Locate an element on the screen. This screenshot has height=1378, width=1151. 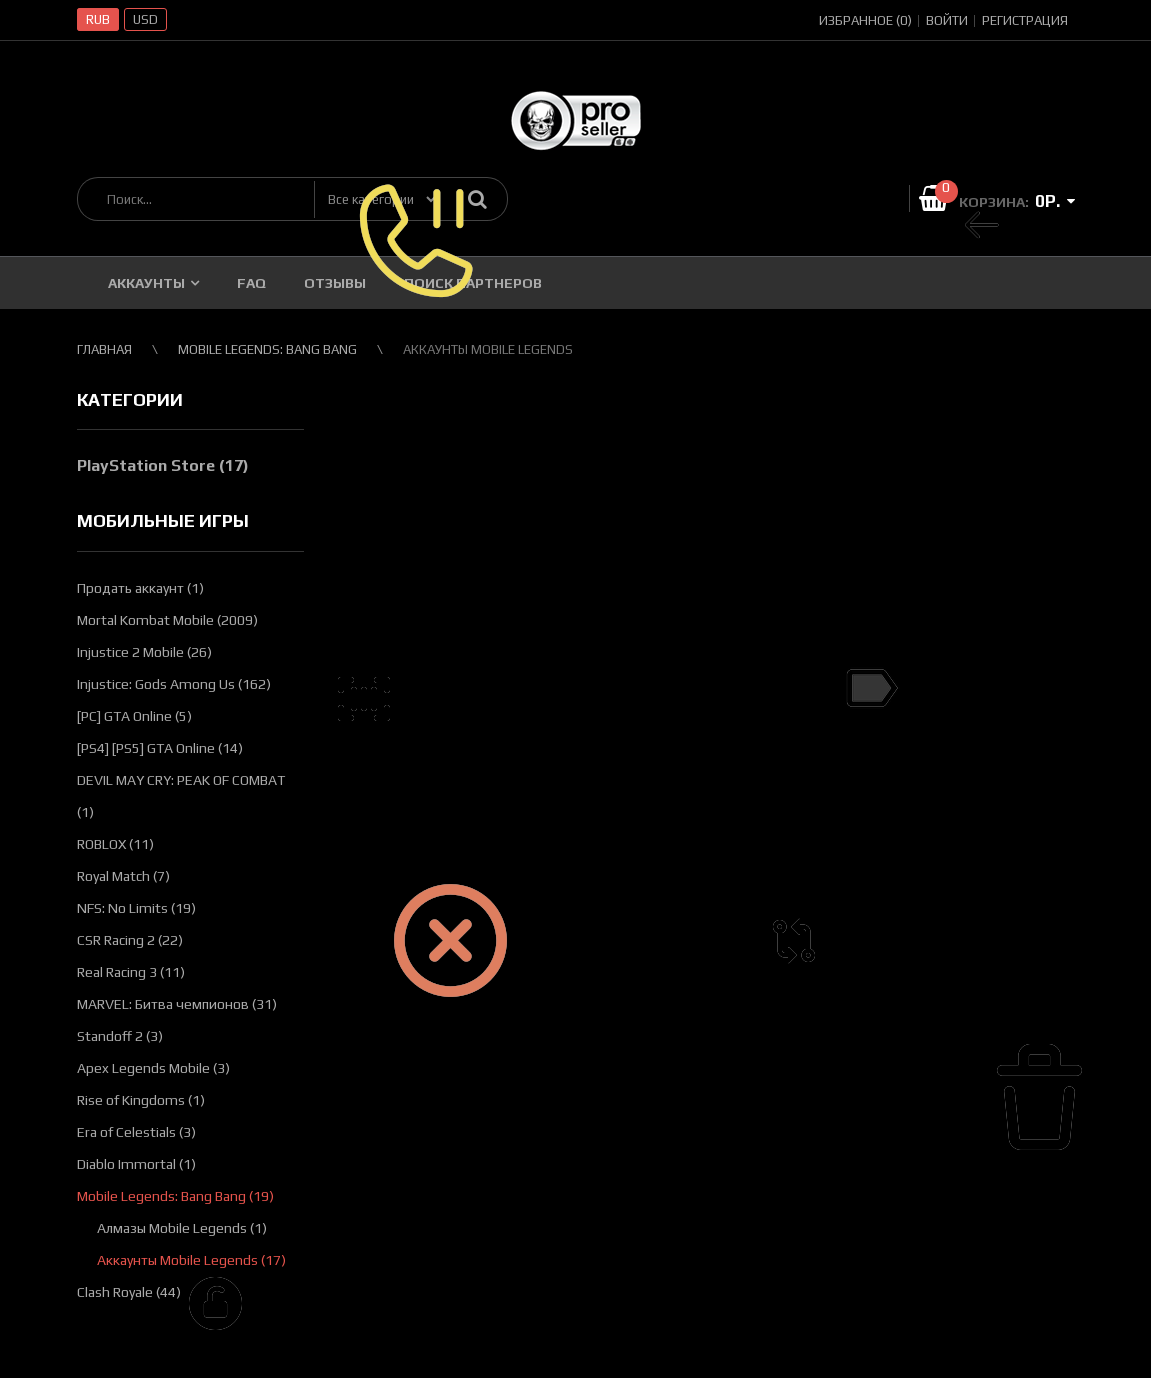
go back to the previous page is located at coordinates (981, 224).